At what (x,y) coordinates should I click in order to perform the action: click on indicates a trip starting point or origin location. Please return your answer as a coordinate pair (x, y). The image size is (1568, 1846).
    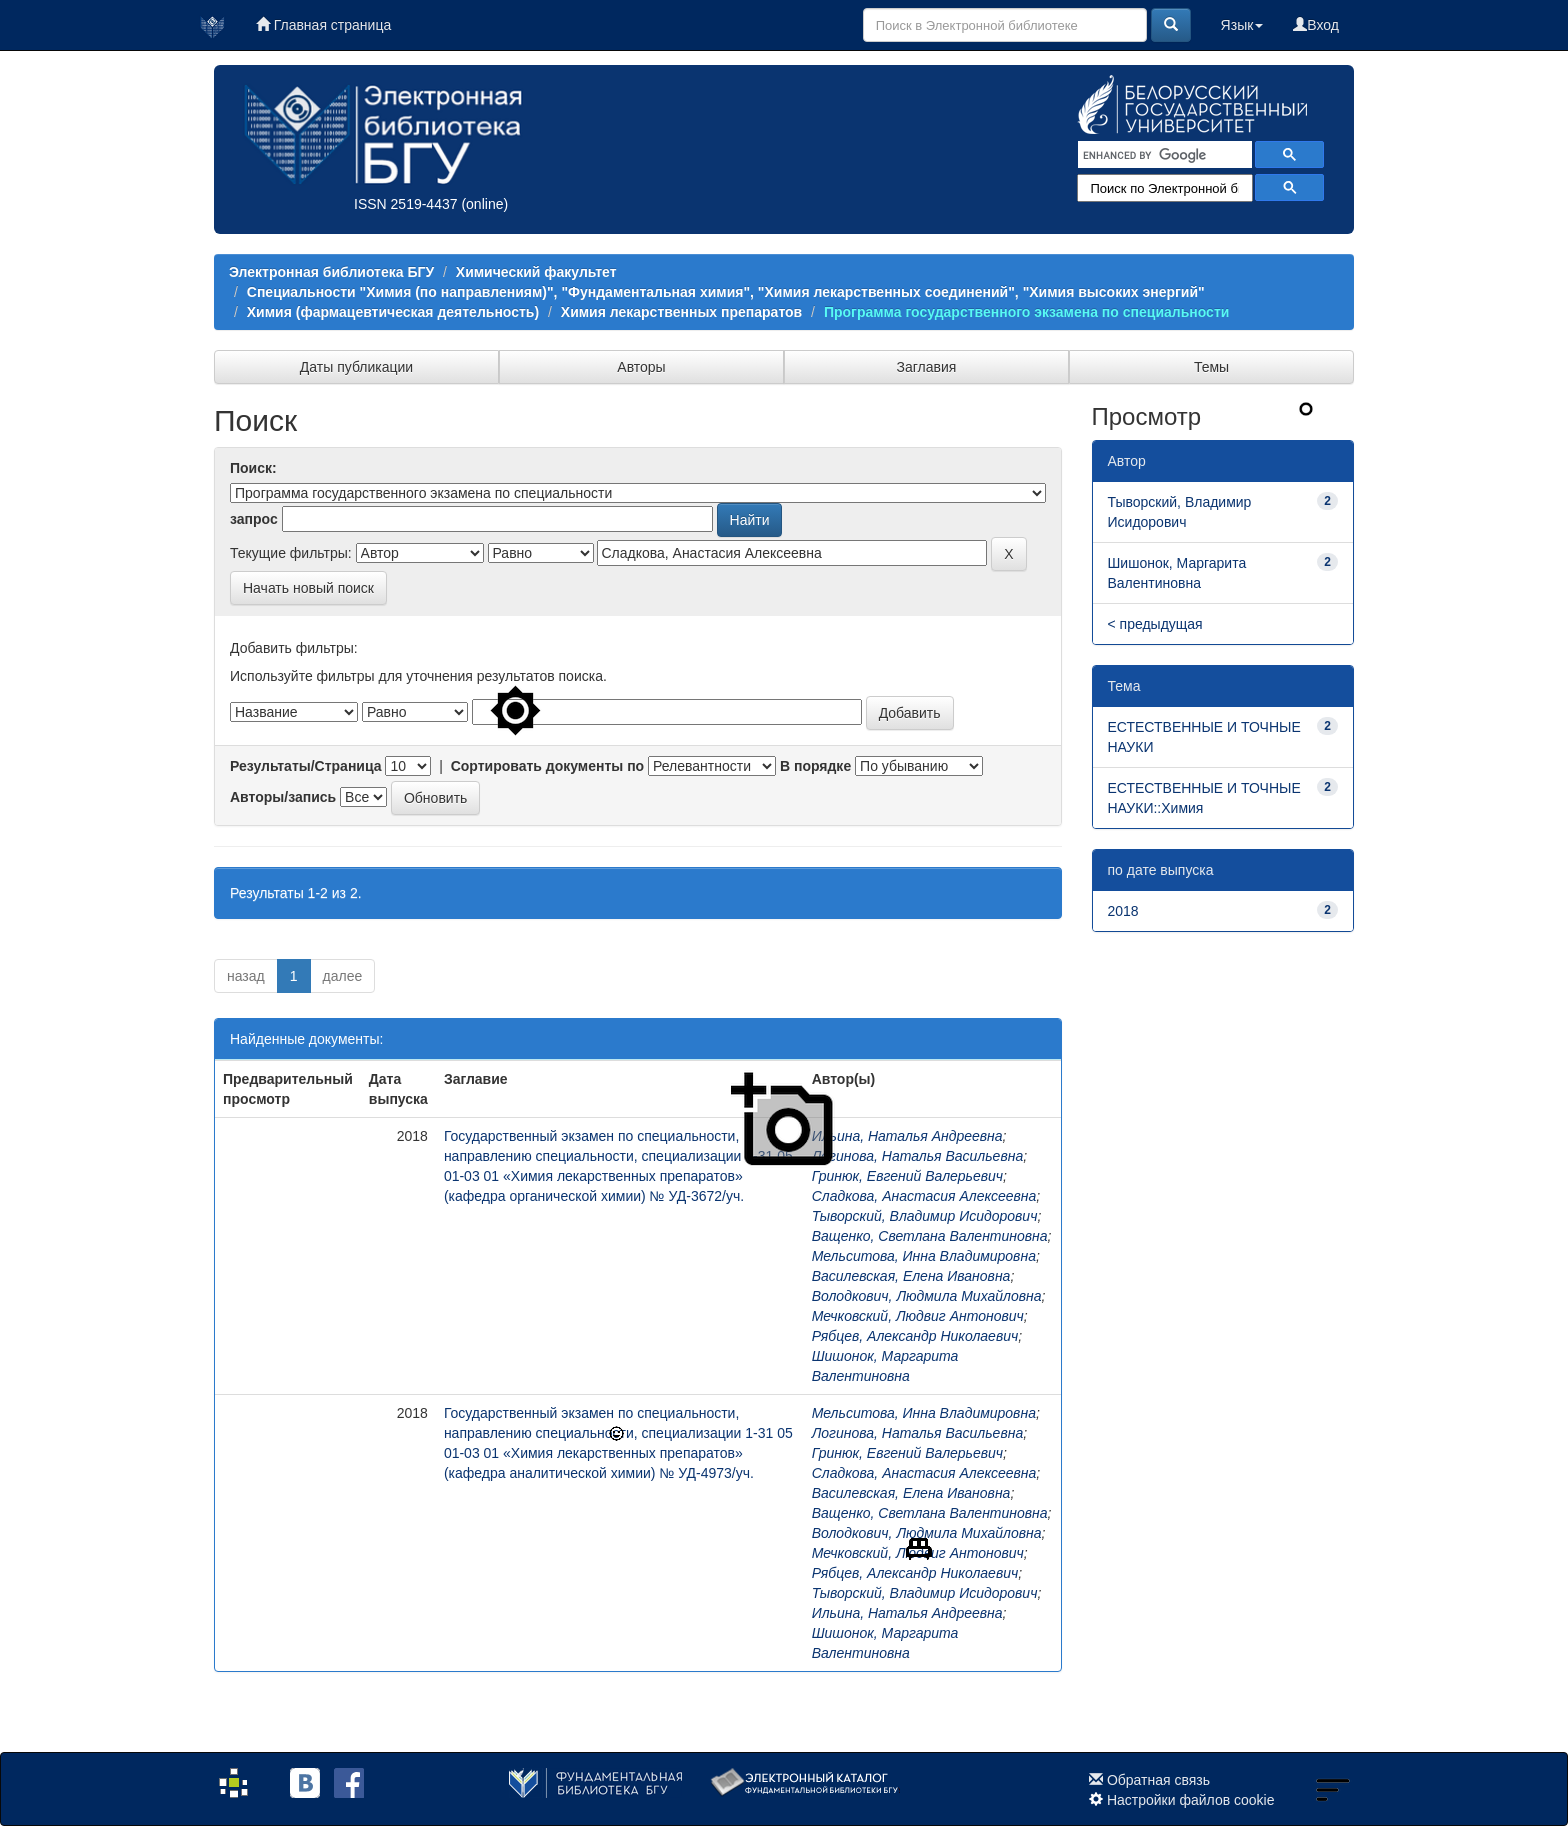
    Looking at the image, I should click on (1306, 409).